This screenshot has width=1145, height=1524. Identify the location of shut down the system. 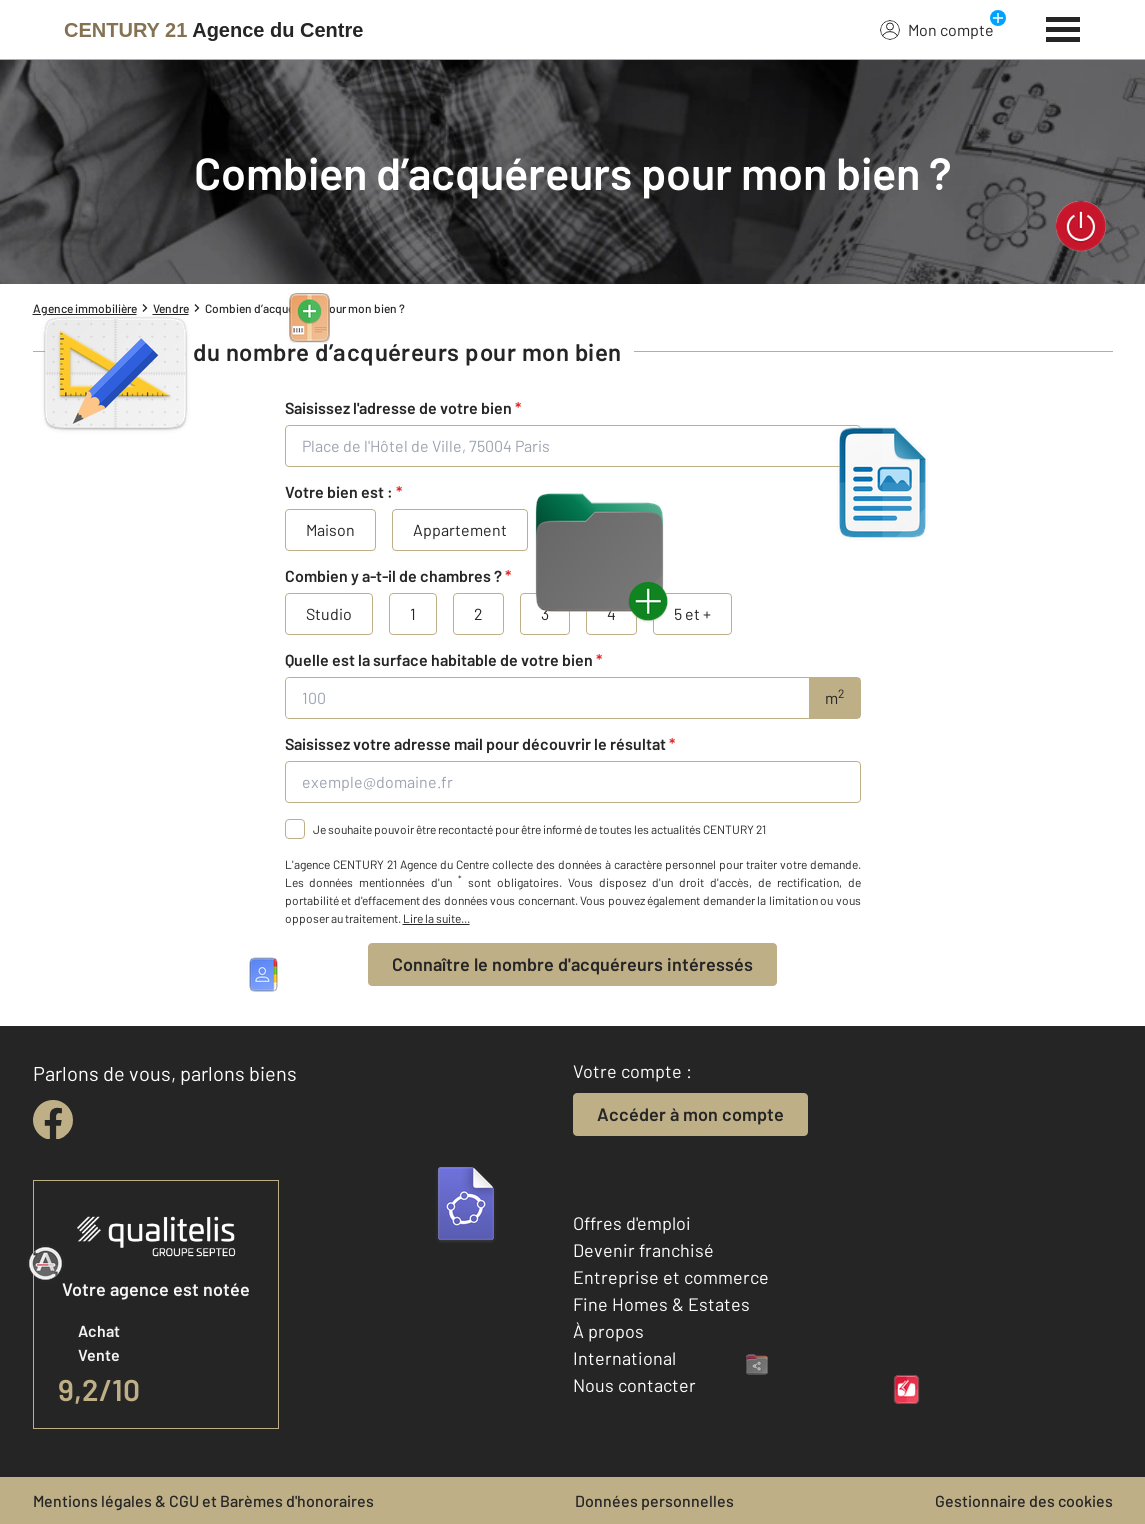
(1082, 227).